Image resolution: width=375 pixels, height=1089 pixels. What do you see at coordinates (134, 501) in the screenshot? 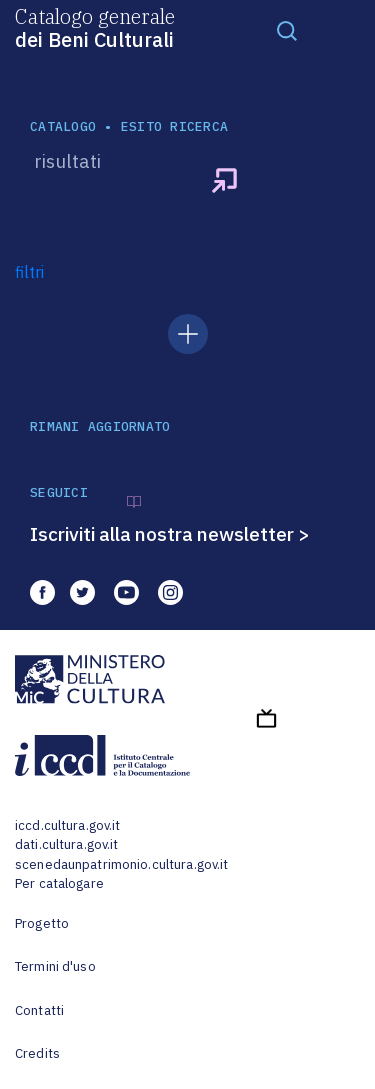
I see `open reading mode or e-reader` at bounding box center [134, 501].